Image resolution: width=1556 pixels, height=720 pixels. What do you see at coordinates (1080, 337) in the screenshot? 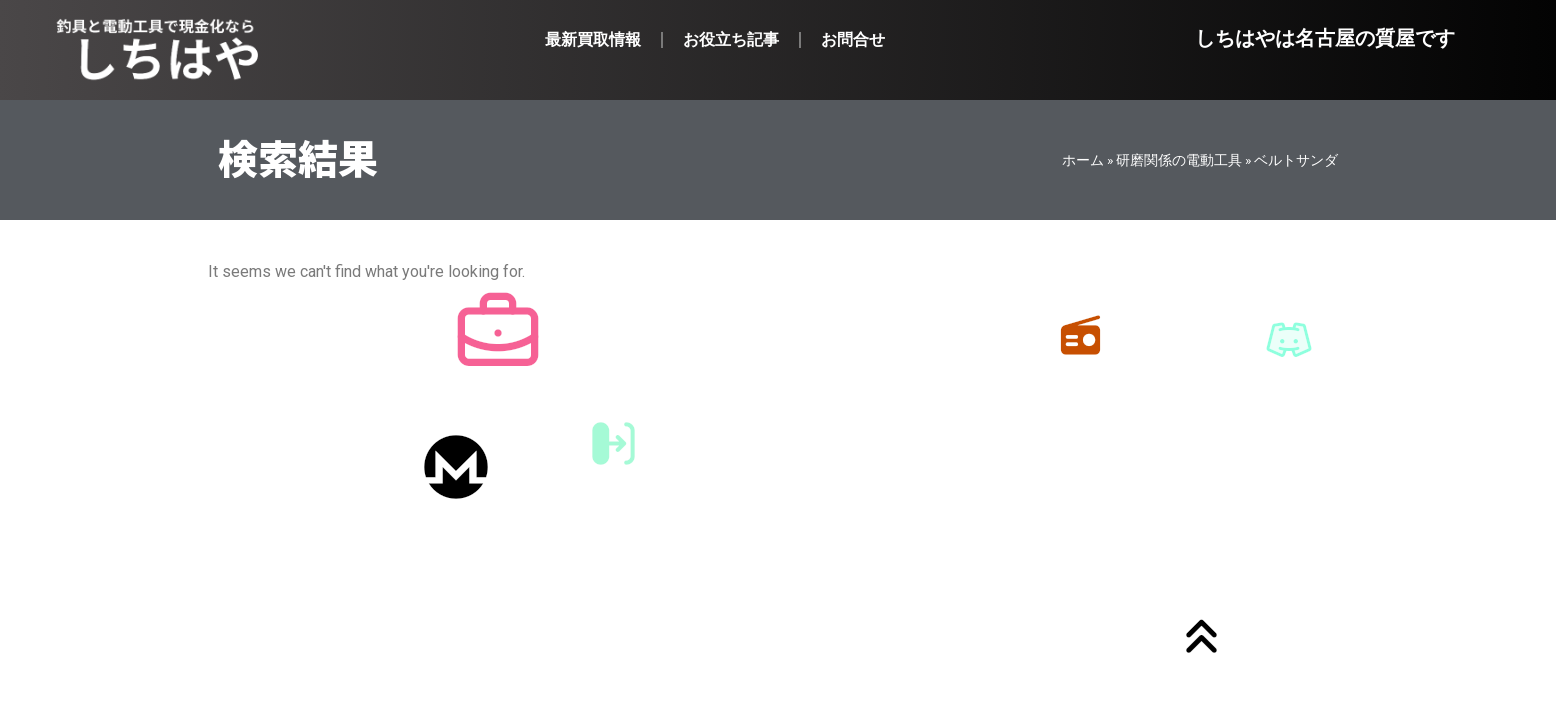
I see `access radio or audio streaming` at bounding box center [1080, 337].